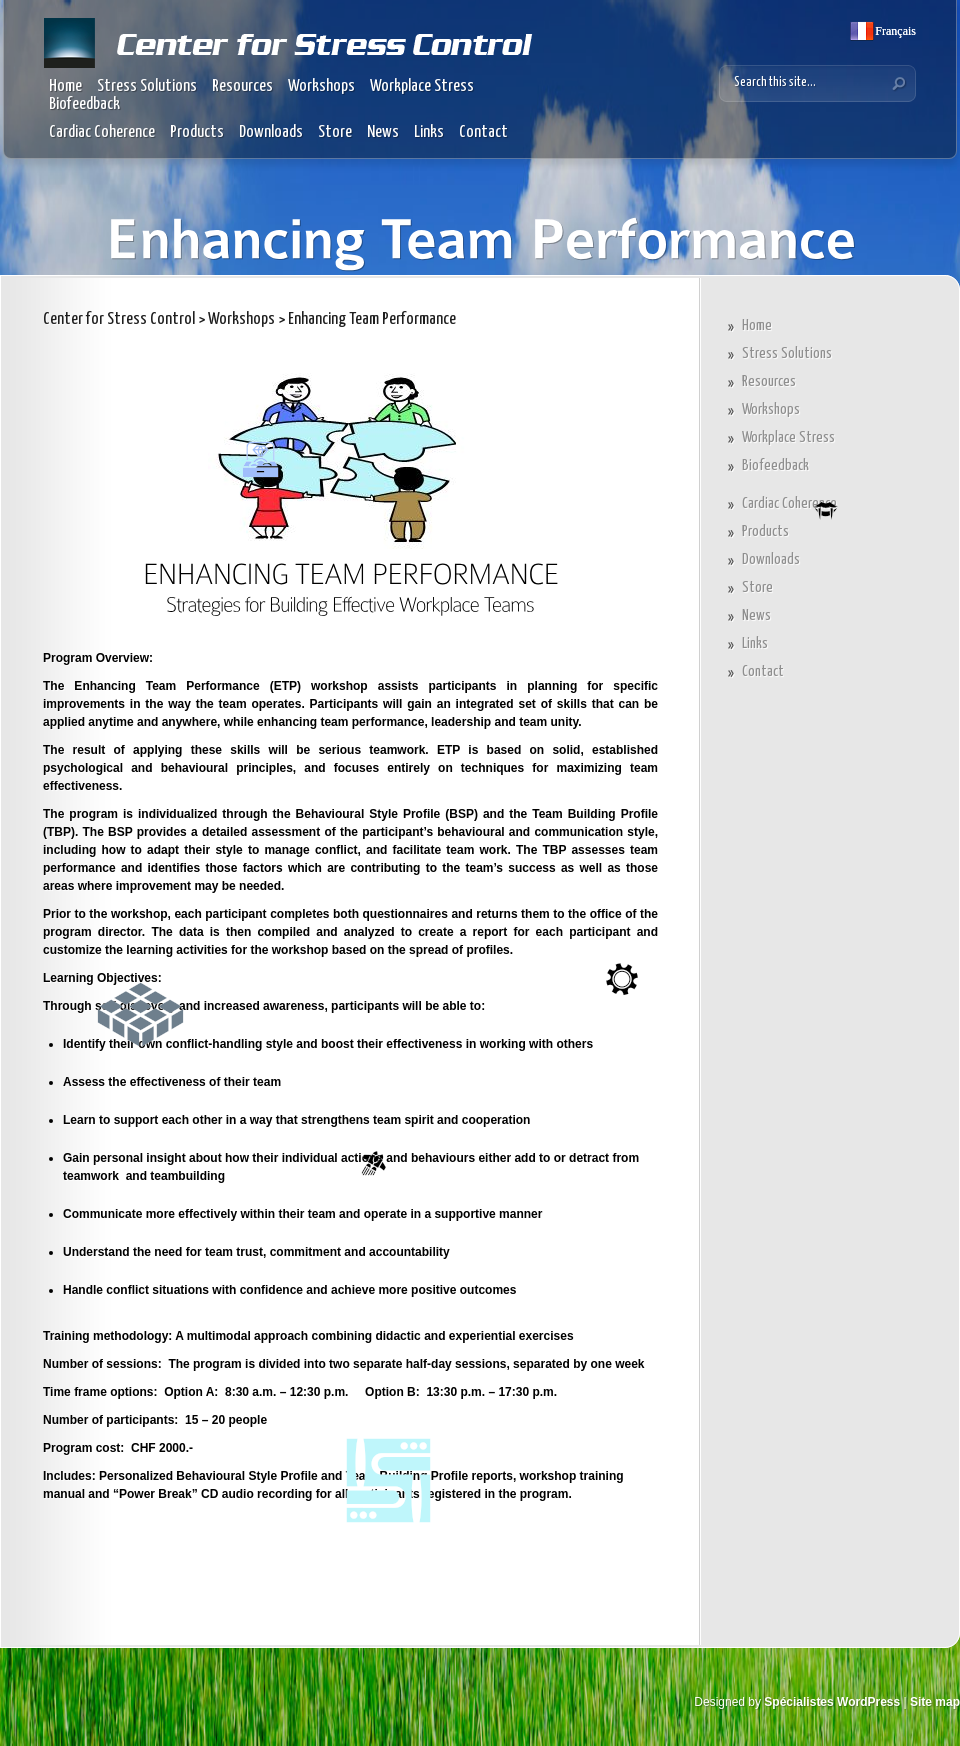 Image resolution: width=960 pixels, height=1746 pixels. Describe the element at coordinates (260, 459) in the screenshot. I see `view jewelry or engagement ring item` at that location.